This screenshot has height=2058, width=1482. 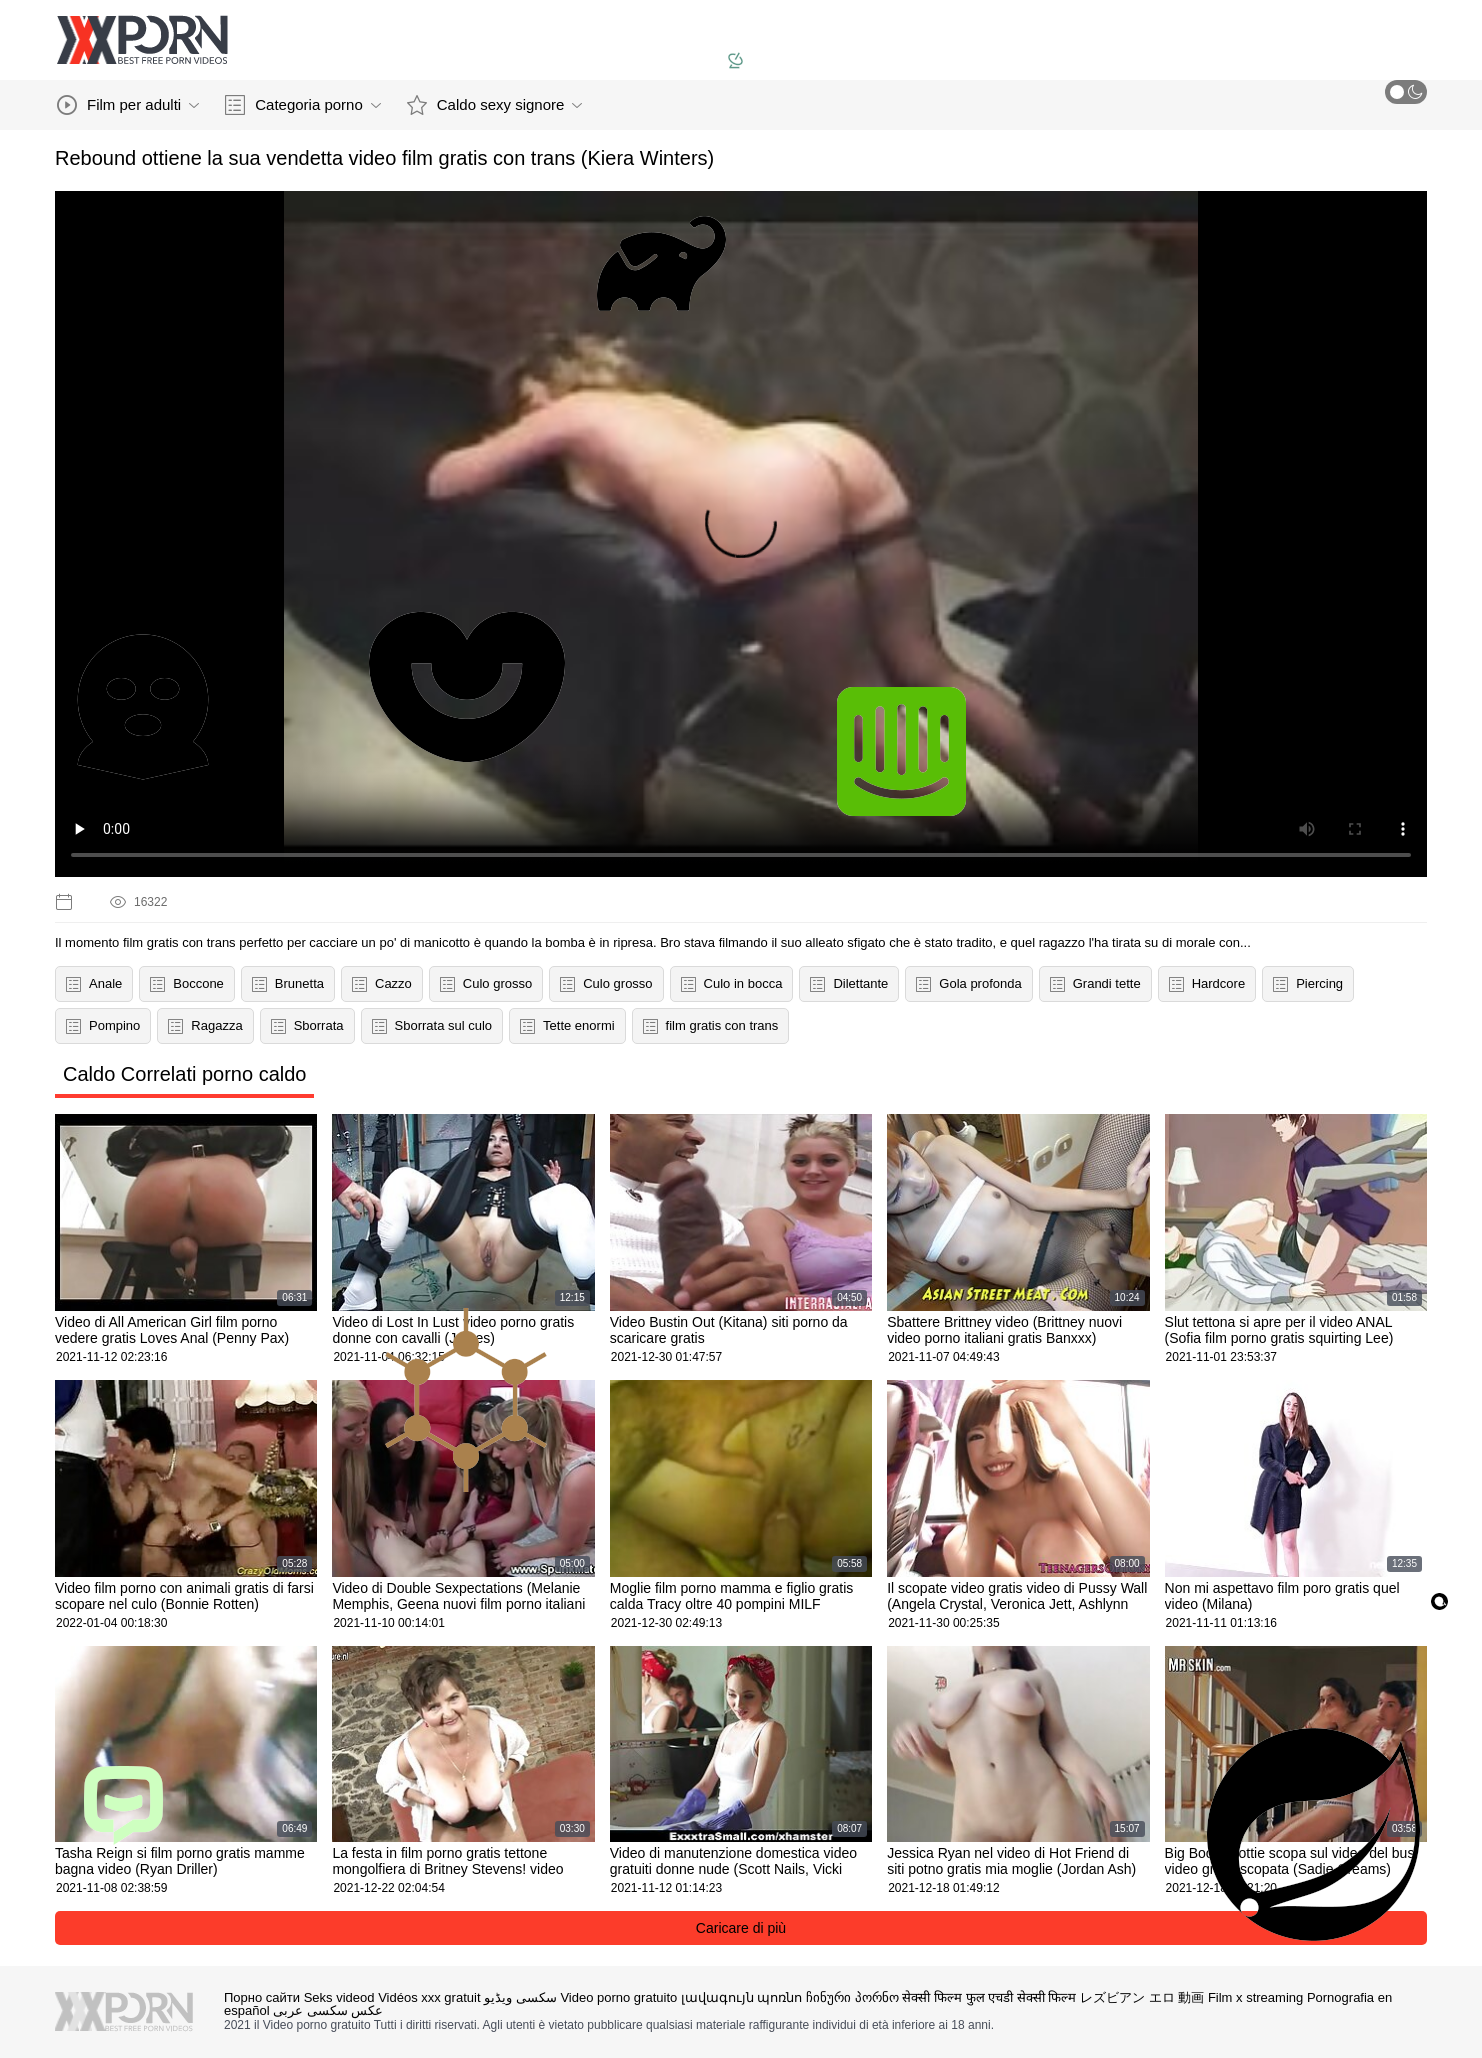 I want to click on access radar or scanning functionality, so click(x=735, y=60).